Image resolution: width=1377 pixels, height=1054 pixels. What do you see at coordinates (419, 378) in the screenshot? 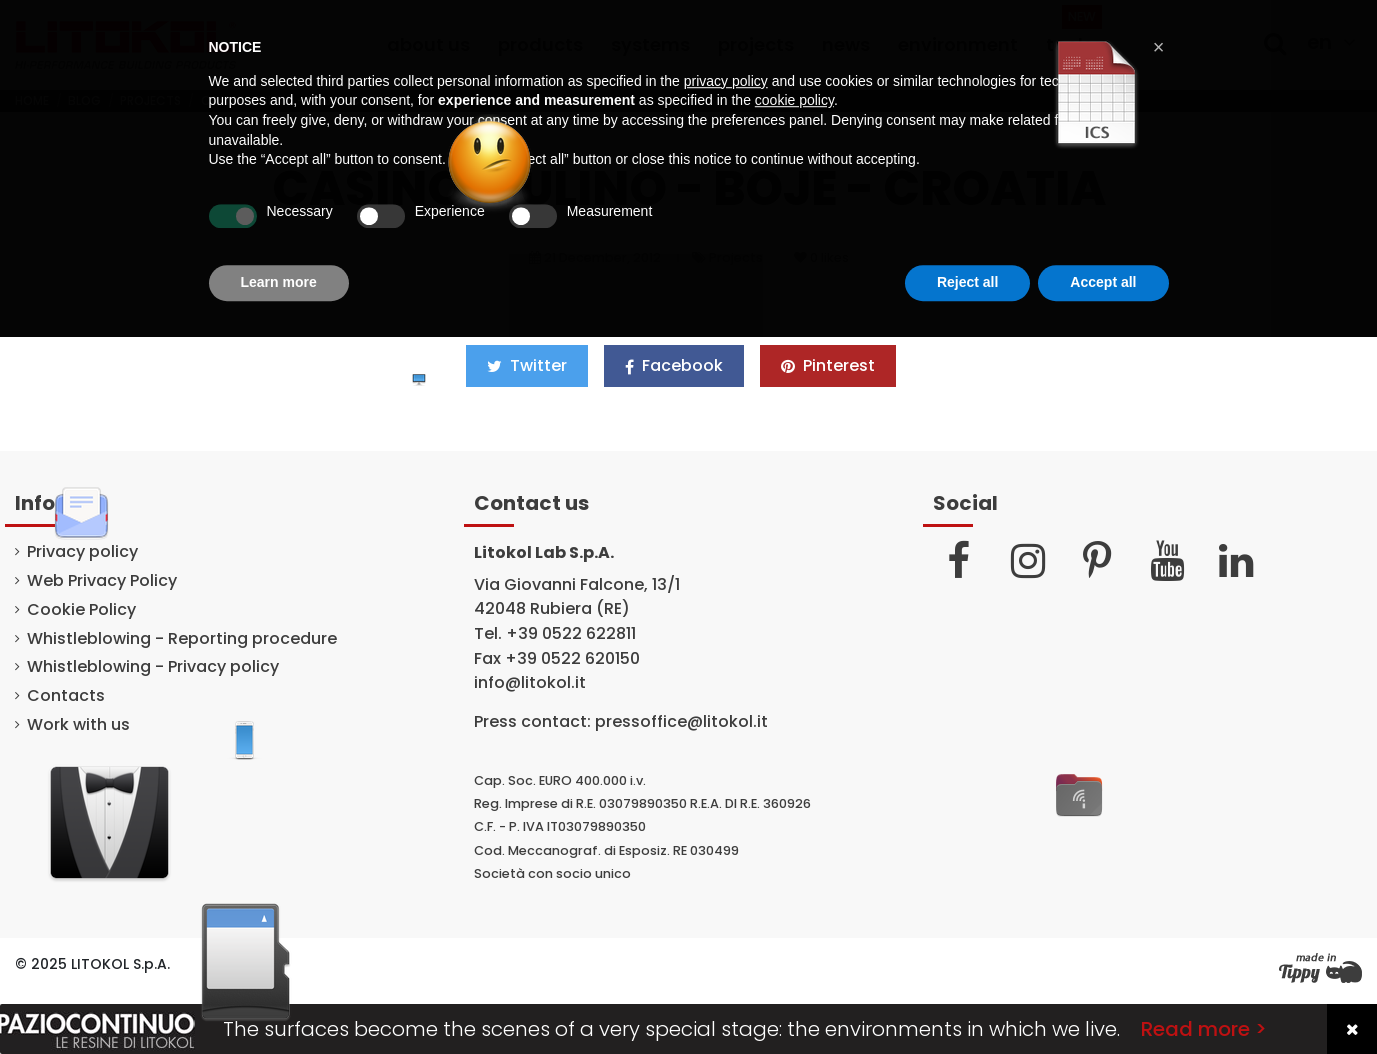
I see `represents this mac in system preferences or network settings` at bounding box center [419, 378].